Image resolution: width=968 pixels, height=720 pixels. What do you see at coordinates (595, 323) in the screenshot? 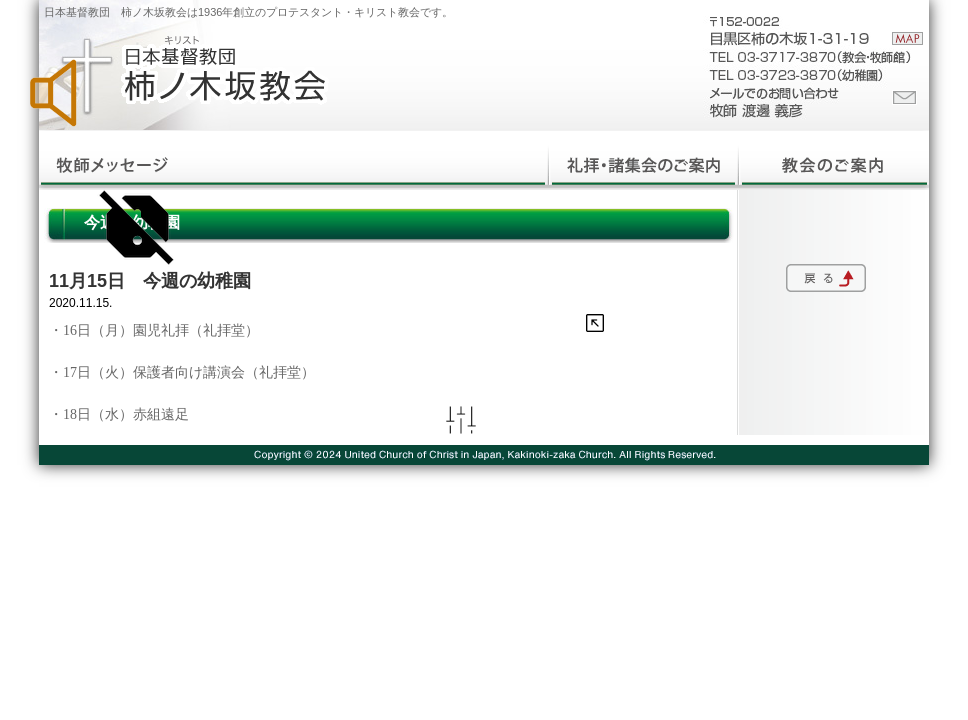
I see `navigate to previous screen or parent folder` at bounding box center [595, 323].